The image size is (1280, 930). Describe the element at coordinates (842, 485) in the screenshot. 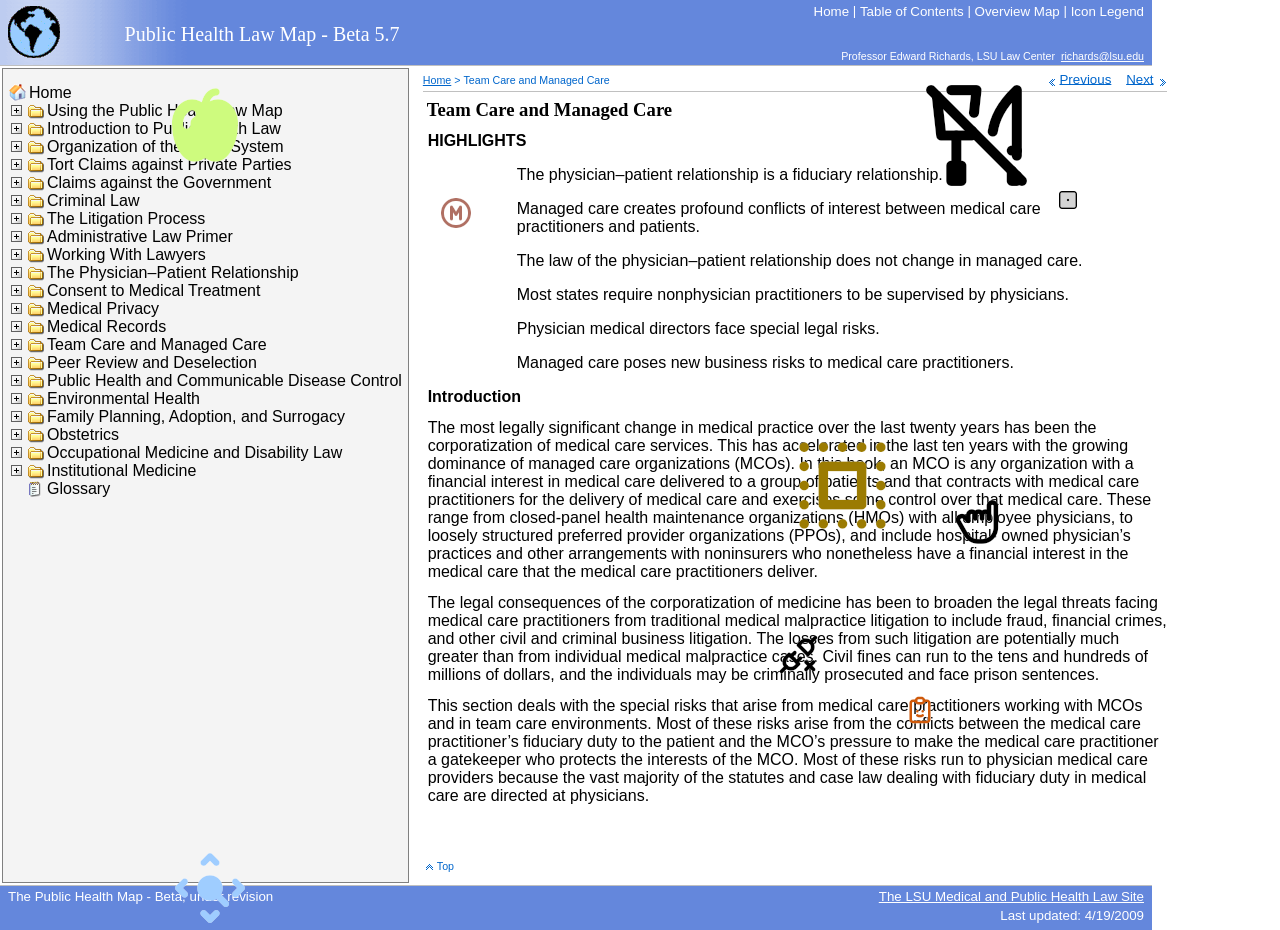

I see `adjust margin spacing around an element` at that location.